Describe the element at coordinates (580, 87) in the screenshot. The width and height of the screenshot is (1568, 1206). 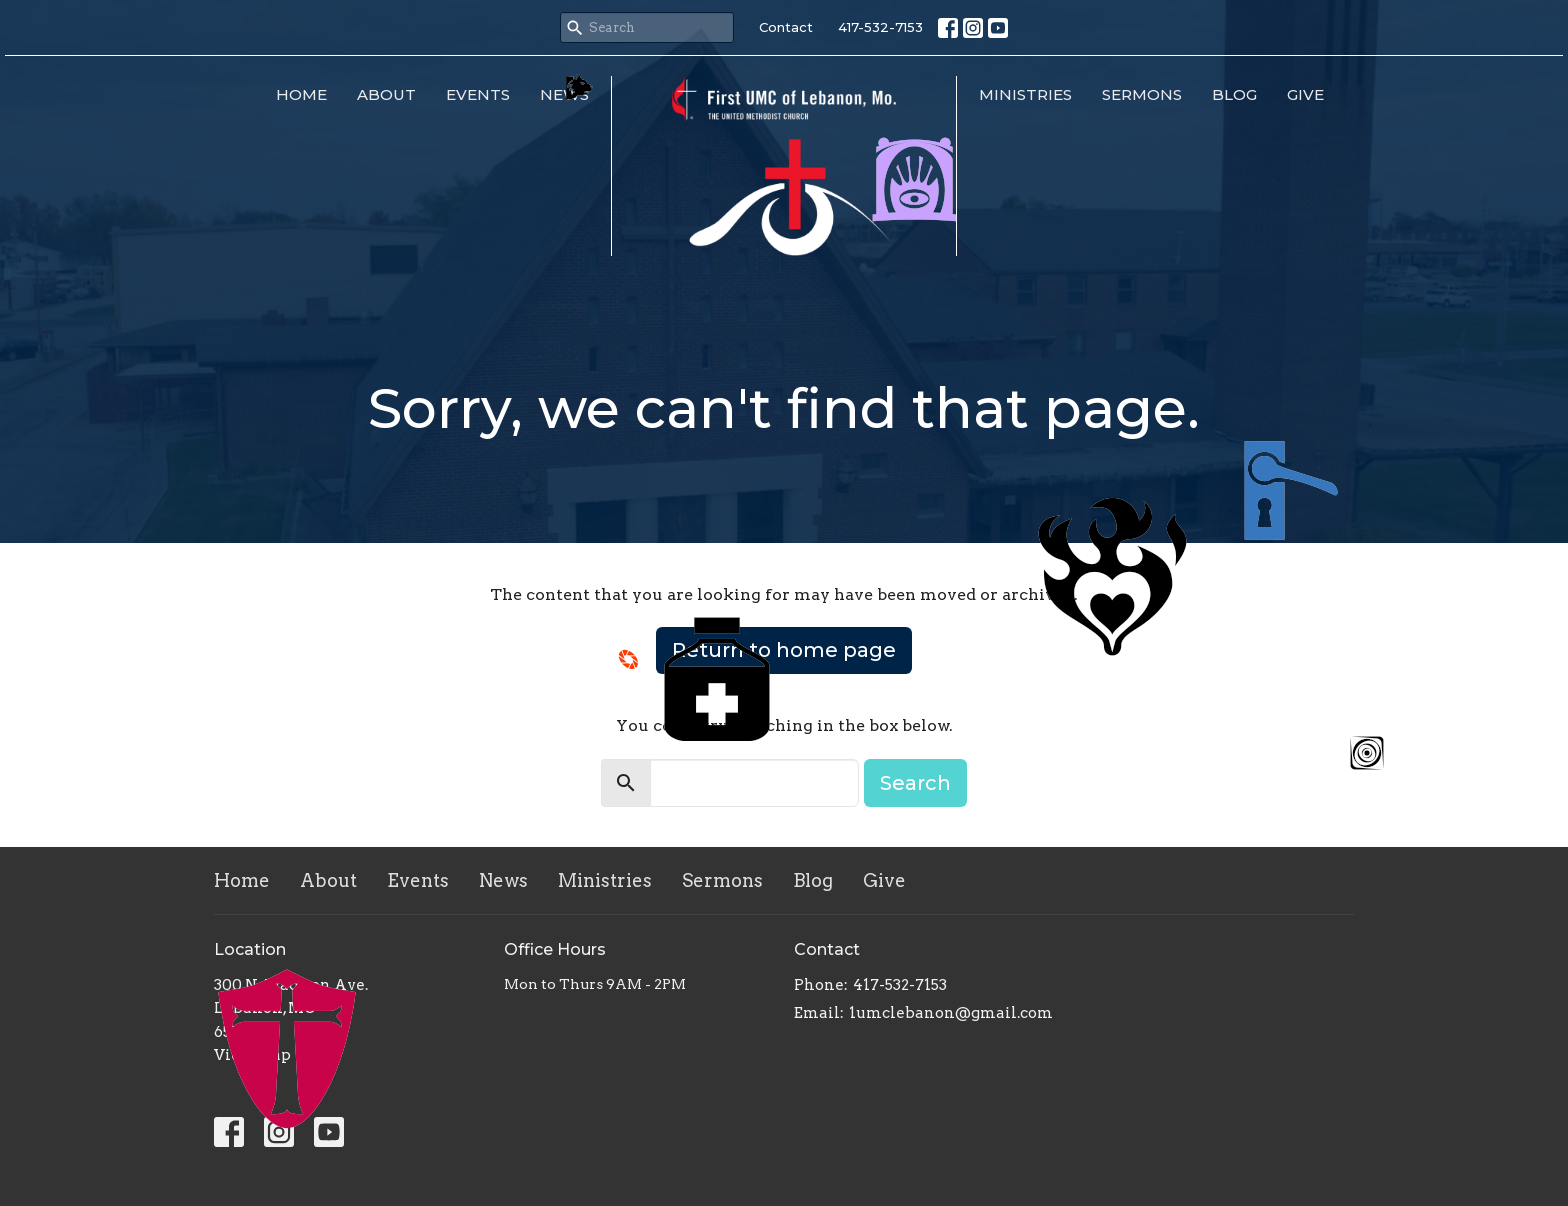
I see `access bear or wildlife-related content in a game` at that location.